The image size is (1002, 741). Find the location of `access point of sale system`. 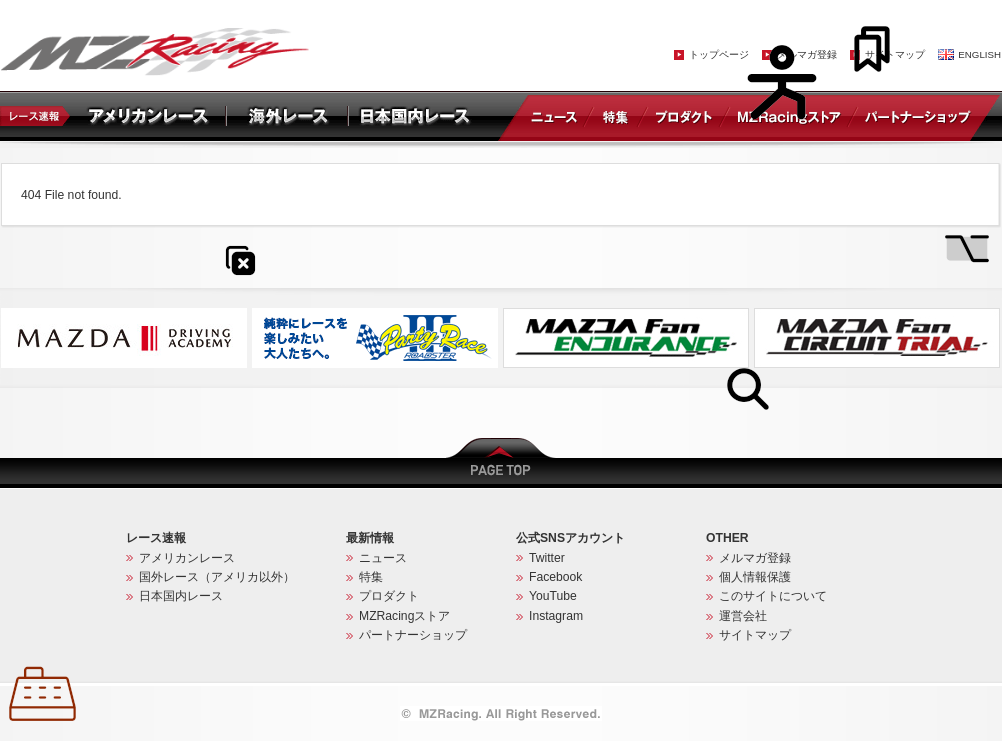

access point of sale system is located at coordinates (42, 697).